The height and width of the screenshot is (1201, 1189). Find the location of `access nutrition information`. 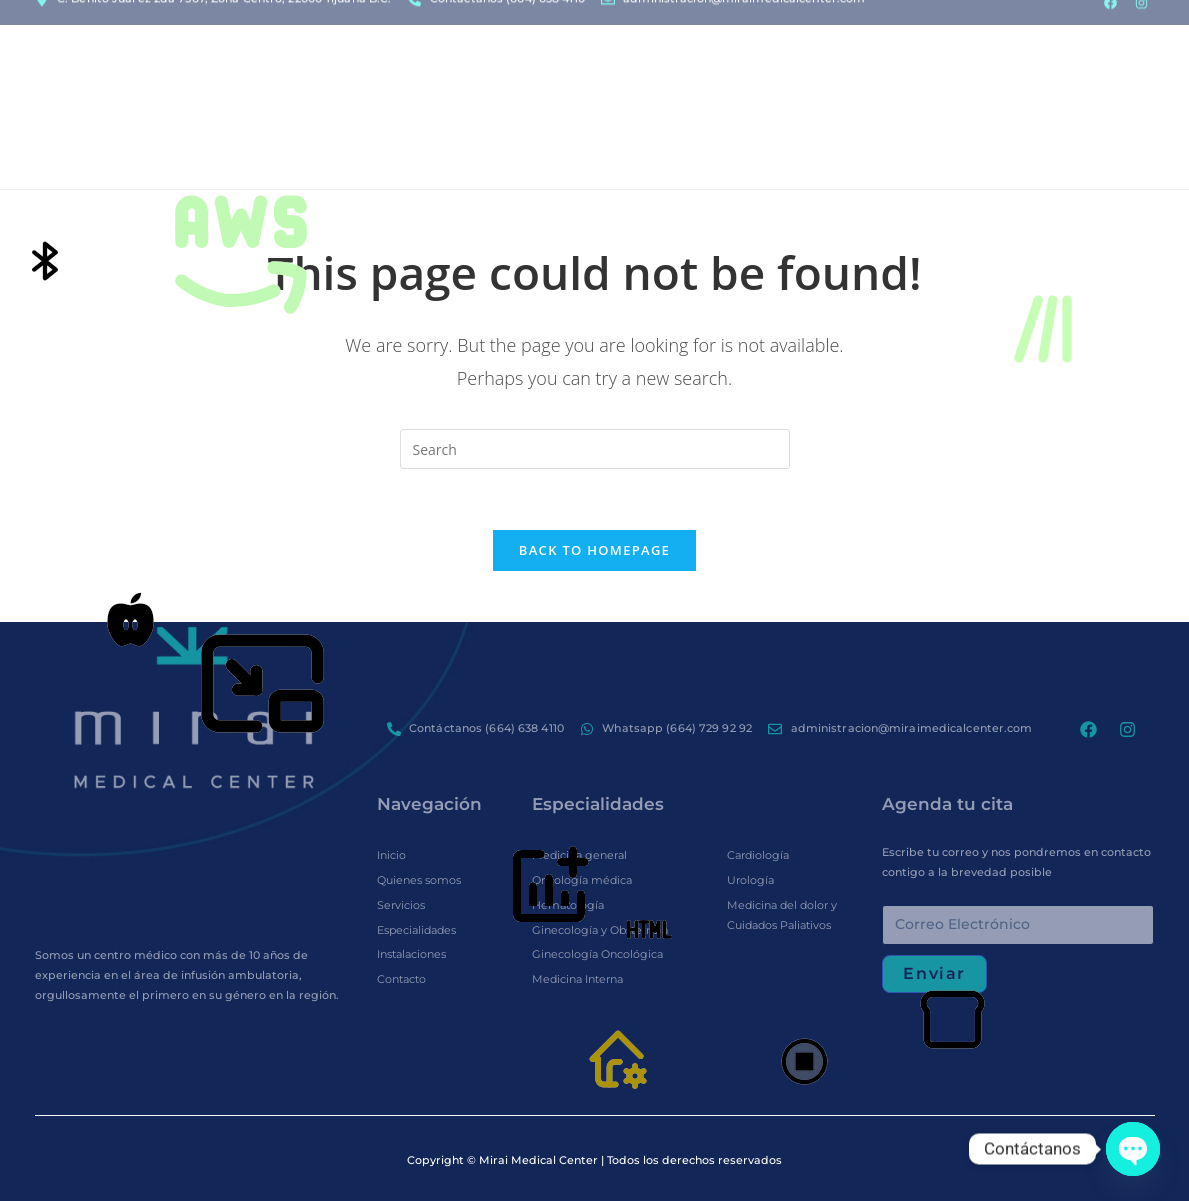

access nutrition information is located at coordinates (130, 619).